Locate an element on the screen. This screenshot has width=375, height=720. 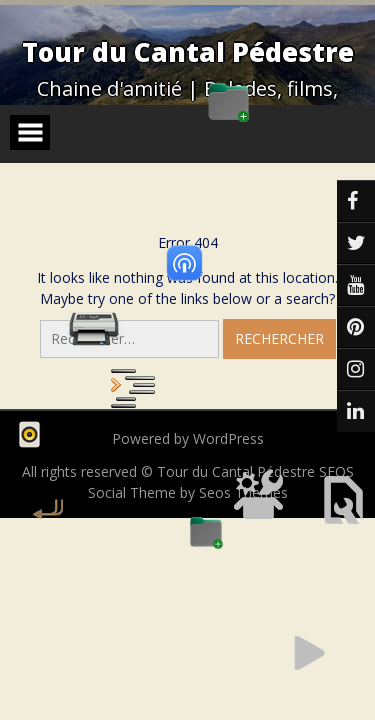
start media playback is located at coordinates (308, 653).